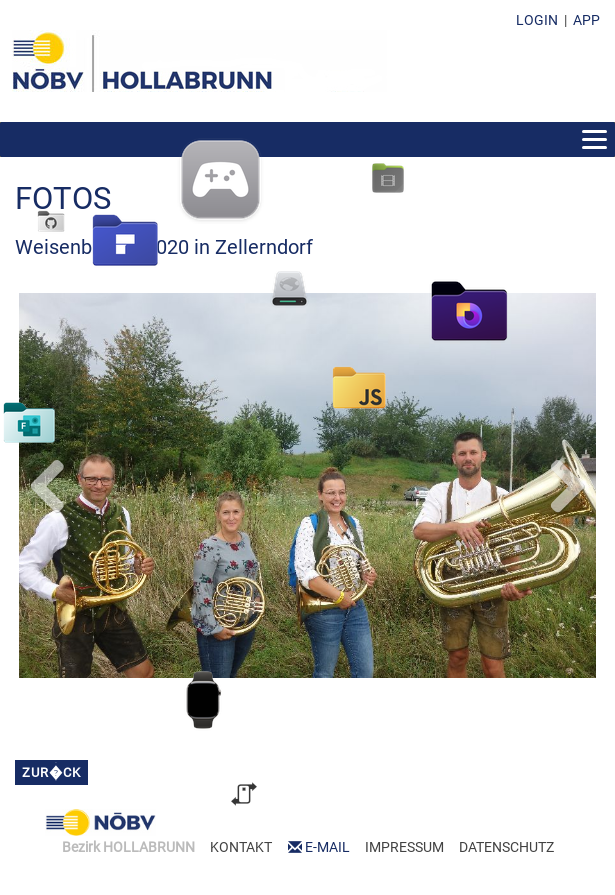 The height and width of the screenshot is (895, 615). I want to click on folder containing Microsoft Forms files, so click(29, 424).